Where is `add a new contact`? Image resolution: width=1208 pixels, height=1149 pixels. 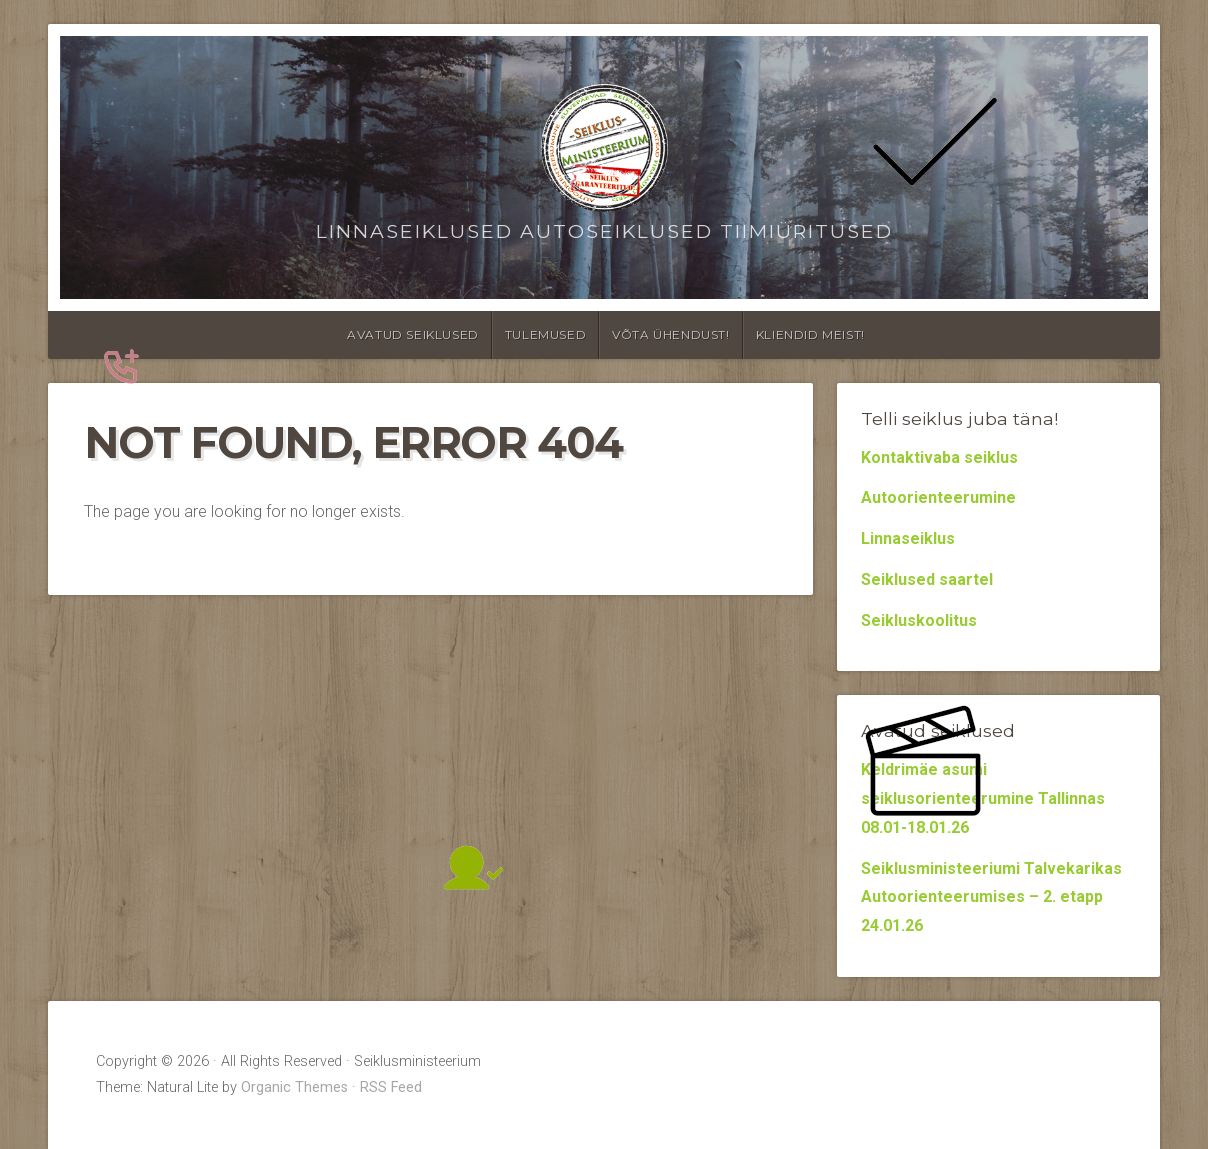 add a new contact is located at coordinates (121, 366).